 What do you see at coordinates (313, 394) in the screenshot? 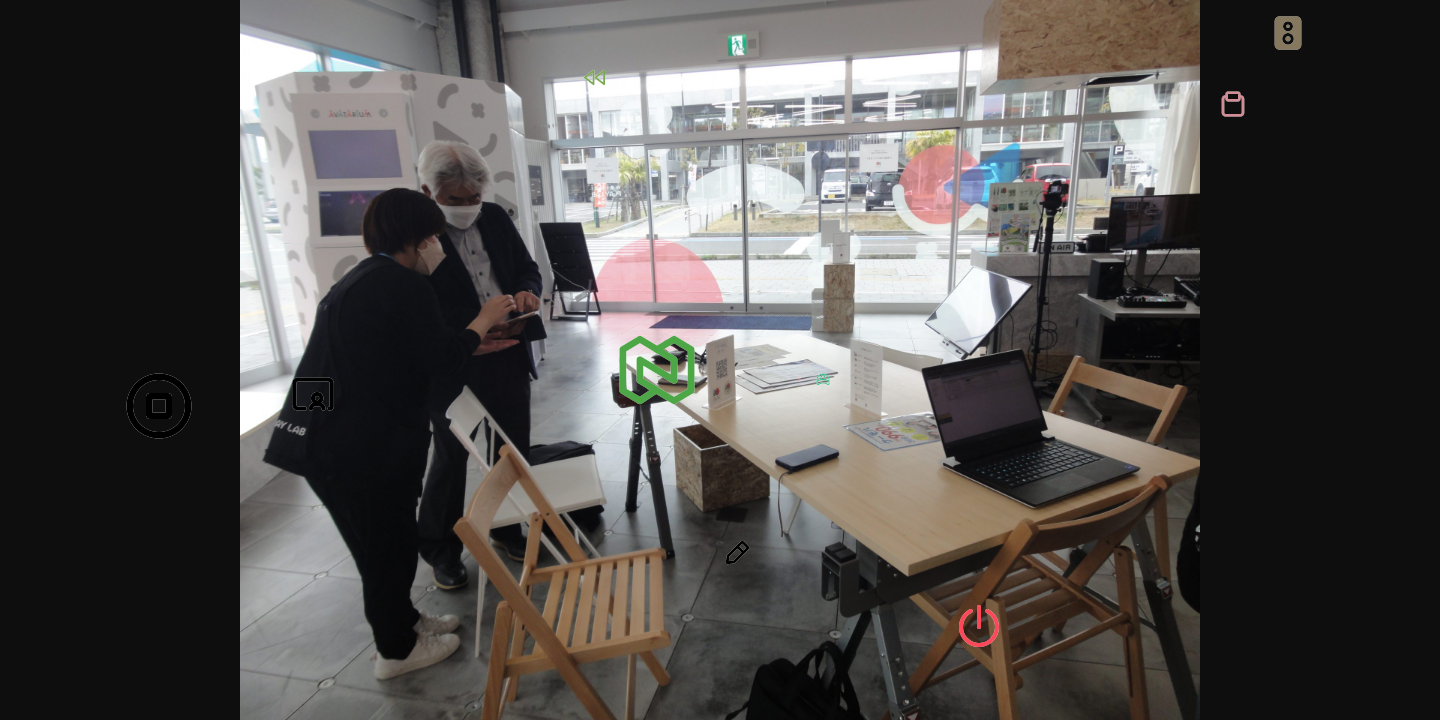
I see `access teaching or presentation tools` at bounding box center [313, 394].